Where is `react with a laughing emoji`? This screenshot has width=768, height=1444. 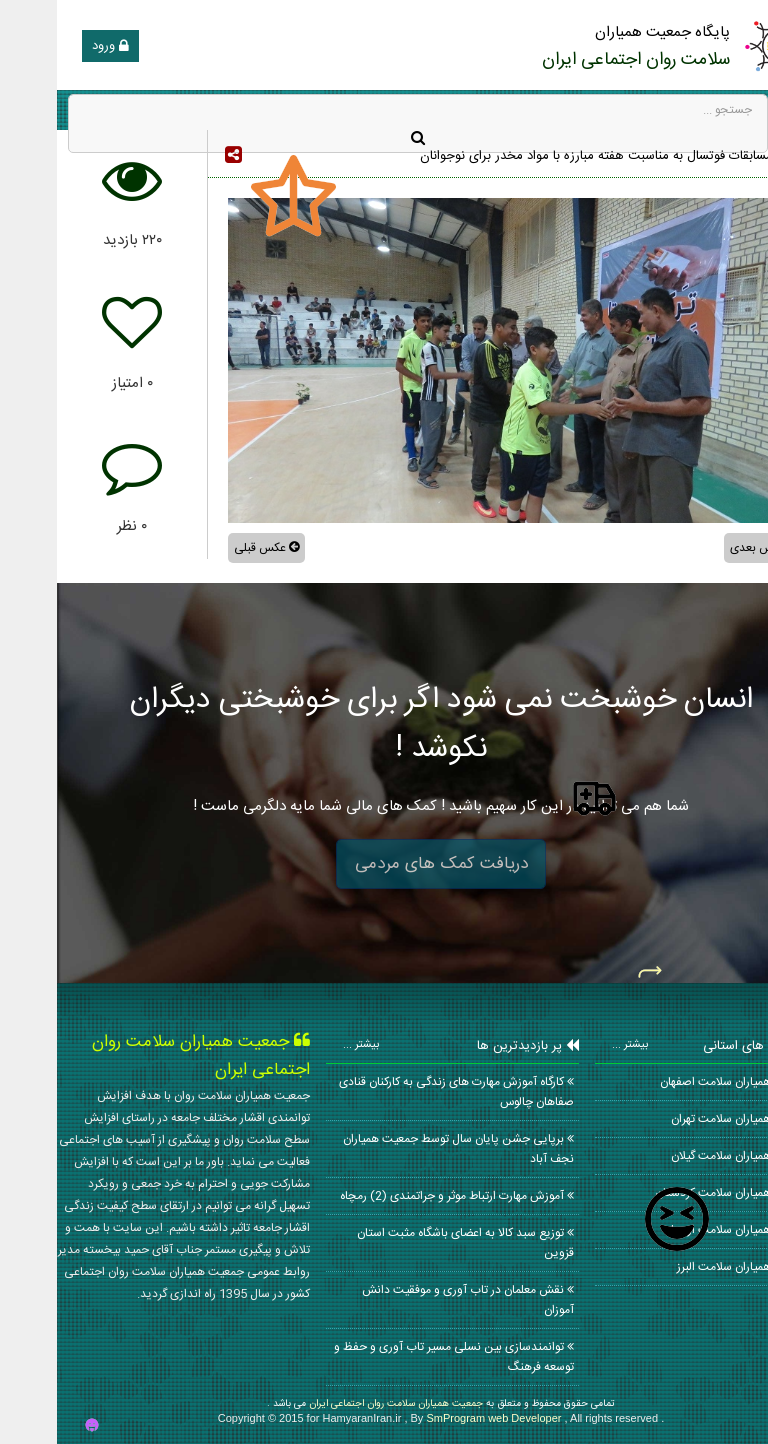 react with a laughing emoji is located at coordinates (677, 1219).